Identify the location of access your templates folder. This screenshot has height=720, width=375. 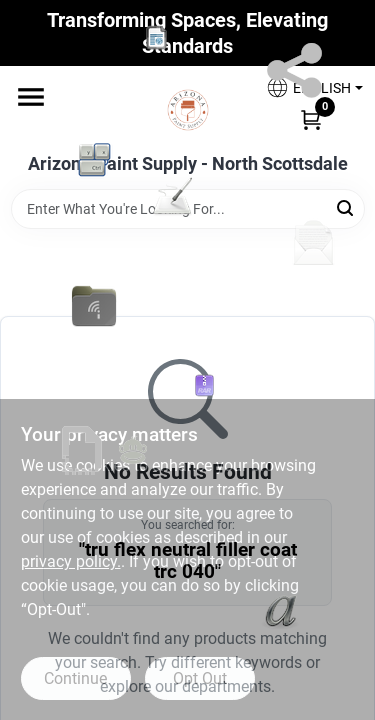
(82, 449).